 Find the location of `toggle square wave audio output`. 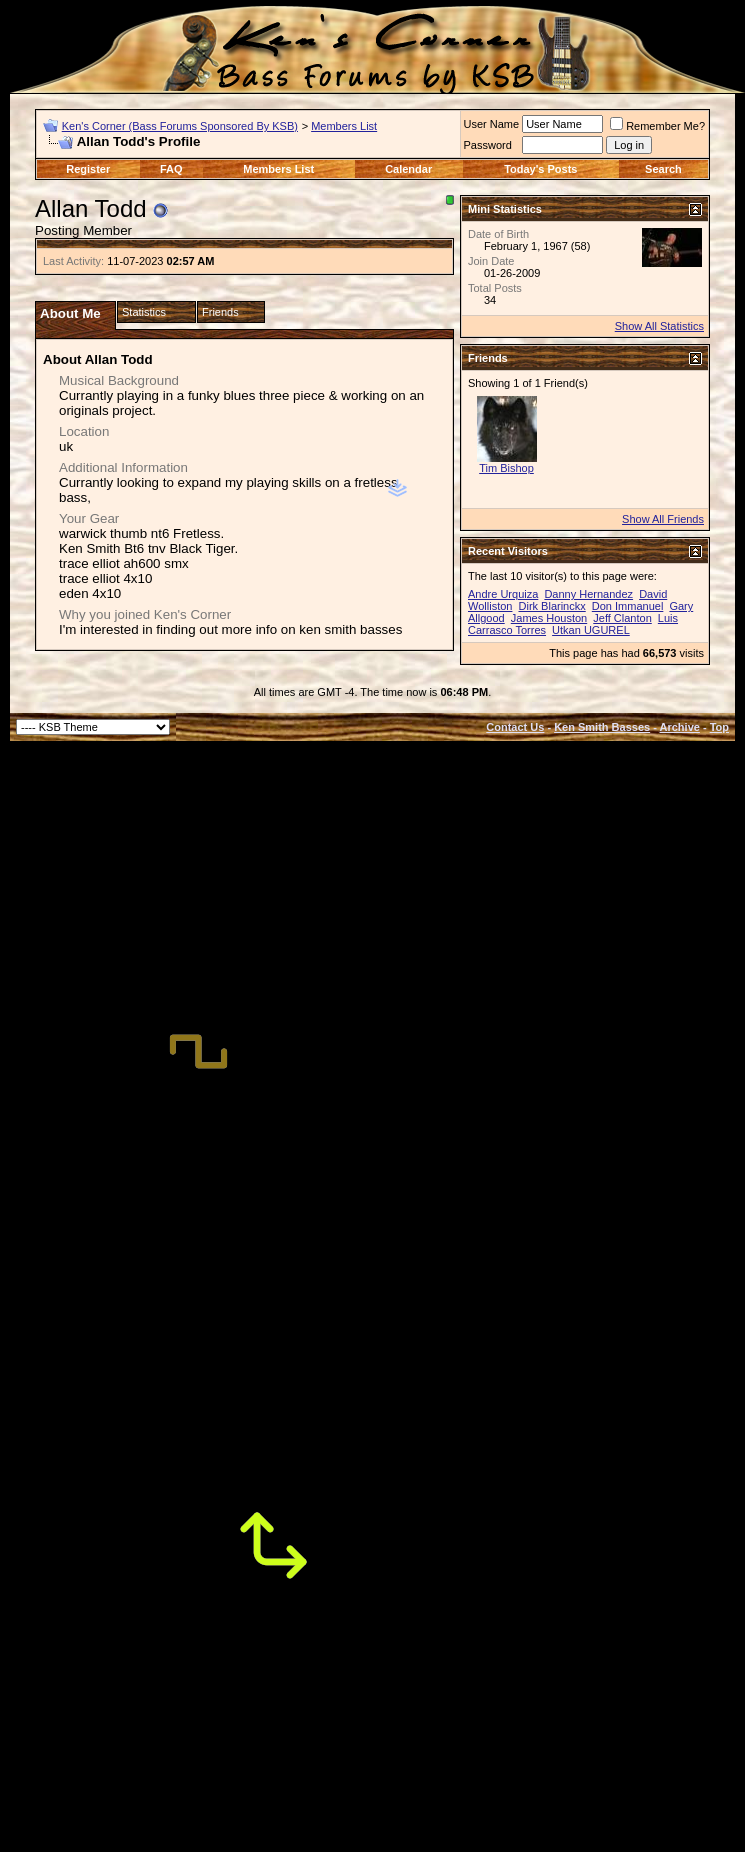

toggle square wave audio output is located at coordinates (198, 1051).